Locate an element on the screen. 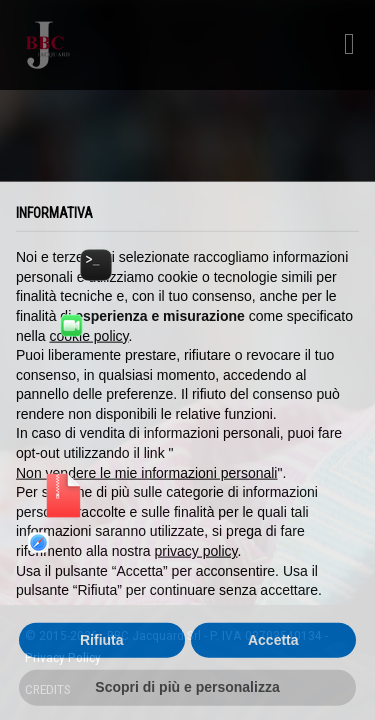 Image resolution: width=375 pixels, height=720 pixels. open the web browser app is located at coordinates (38, 542).